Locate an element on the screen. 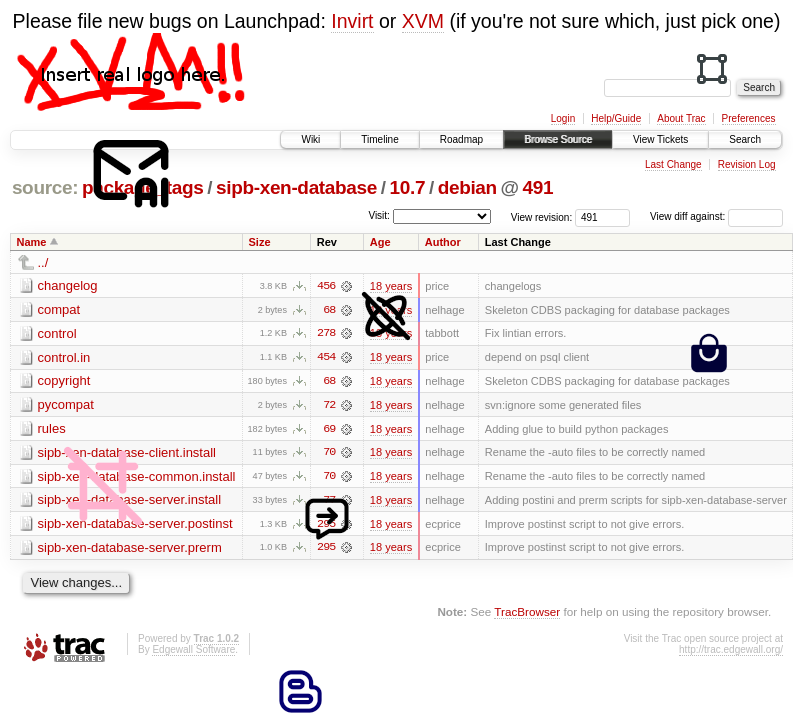  disable frame or crop boundaries is located at coordinates (103, 486).